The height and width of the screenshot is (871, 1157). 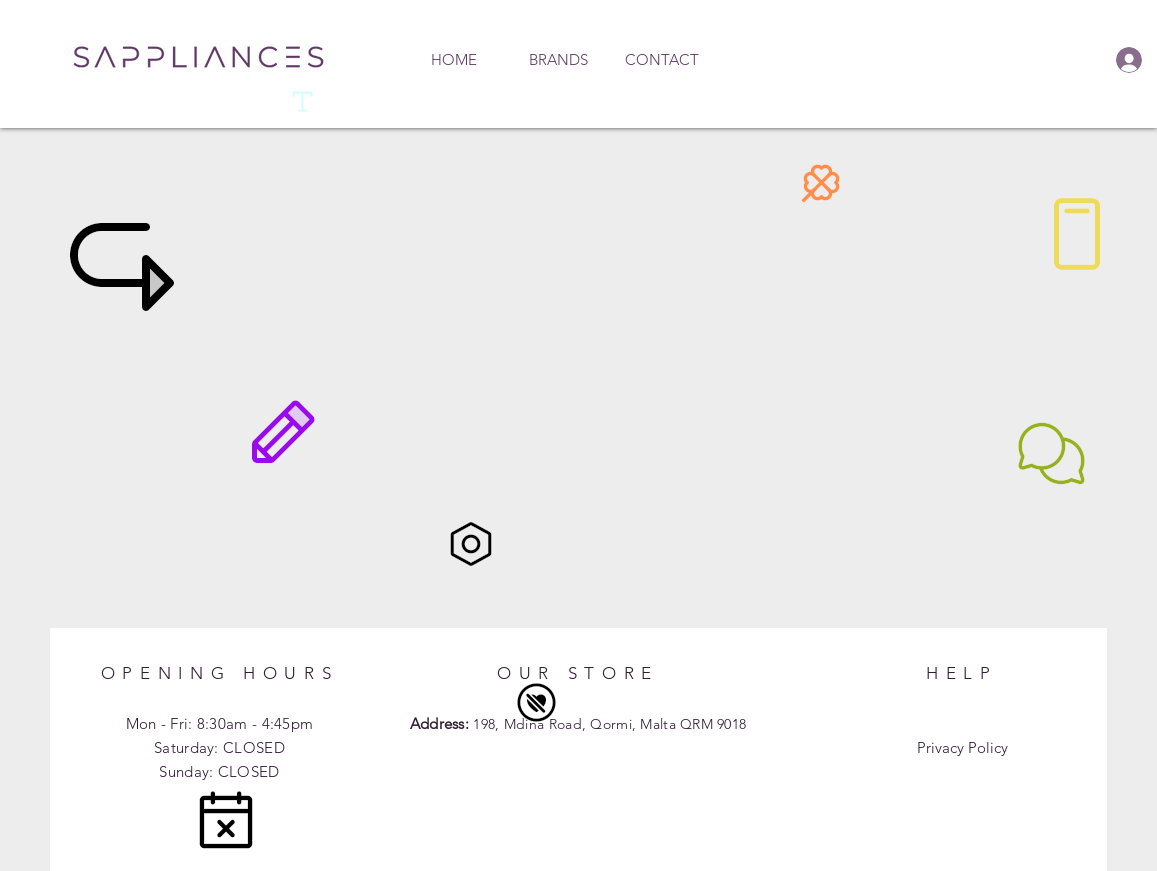 What do you see at coordinates (1077, 234) in the screenshot?
I see `access device speaker settings` at bounding box center [1077, 234].